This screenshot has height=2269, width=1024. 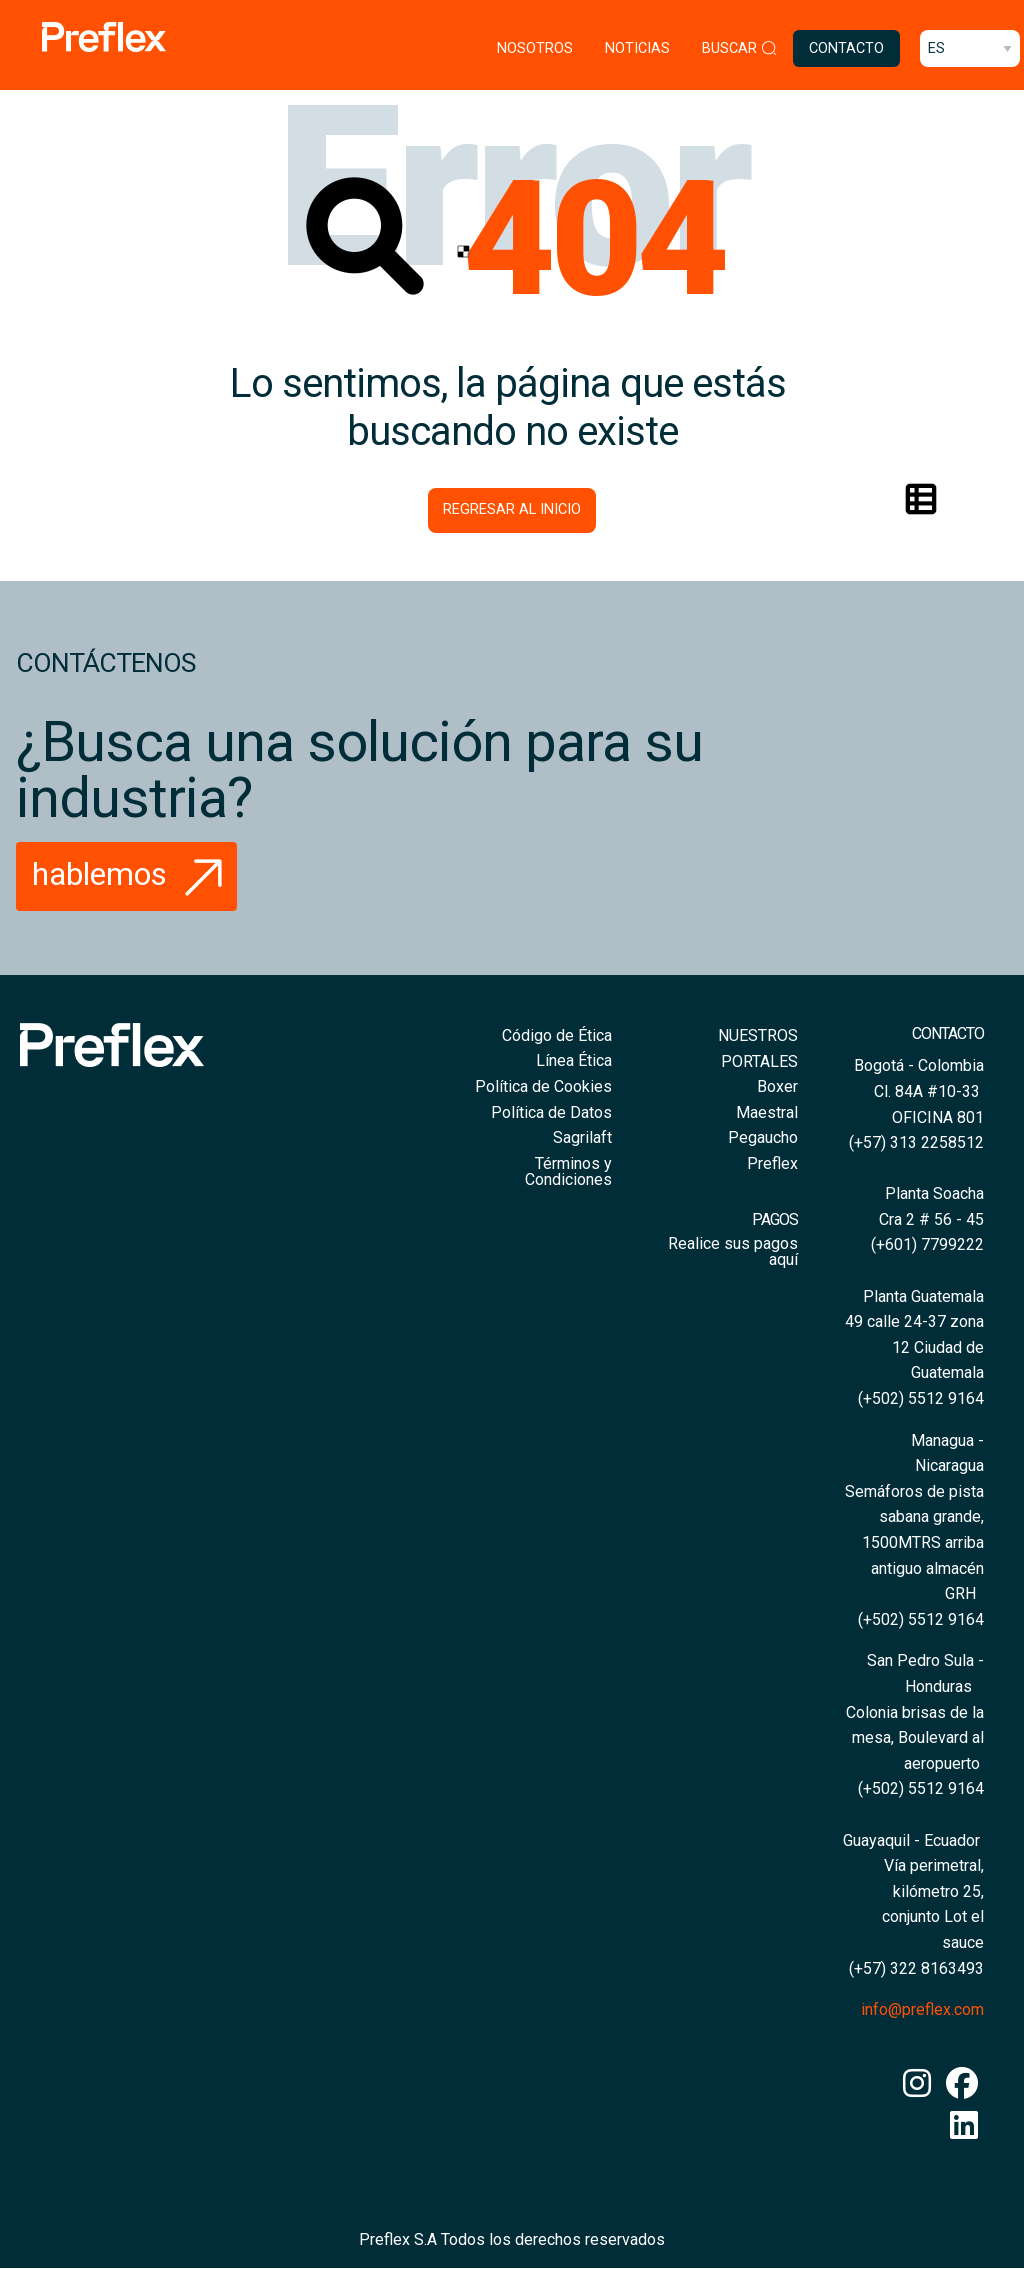 I want to click on delicious social bookmarking service logo, so click(x=463, y=251).